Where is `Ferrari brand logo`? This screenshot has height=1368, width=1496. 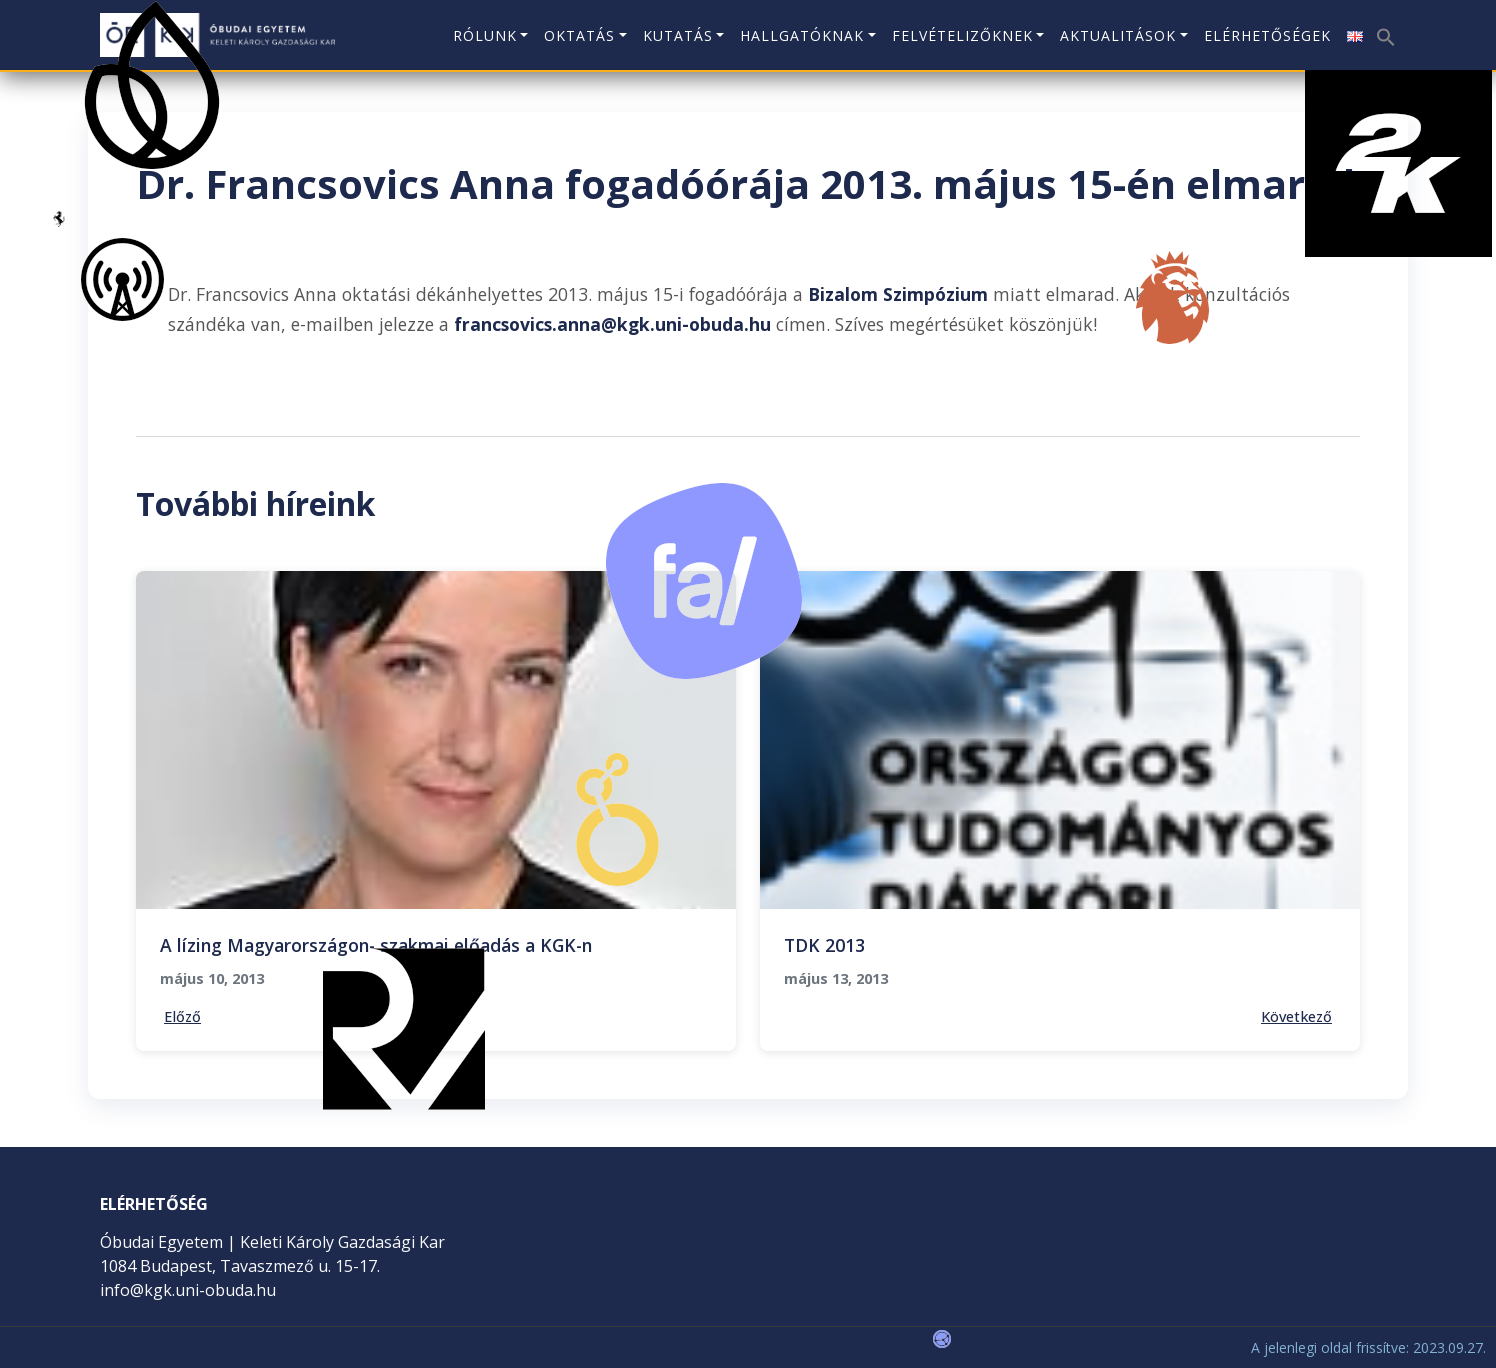
Ferrari brand logo is located at coordinates (59, 219).